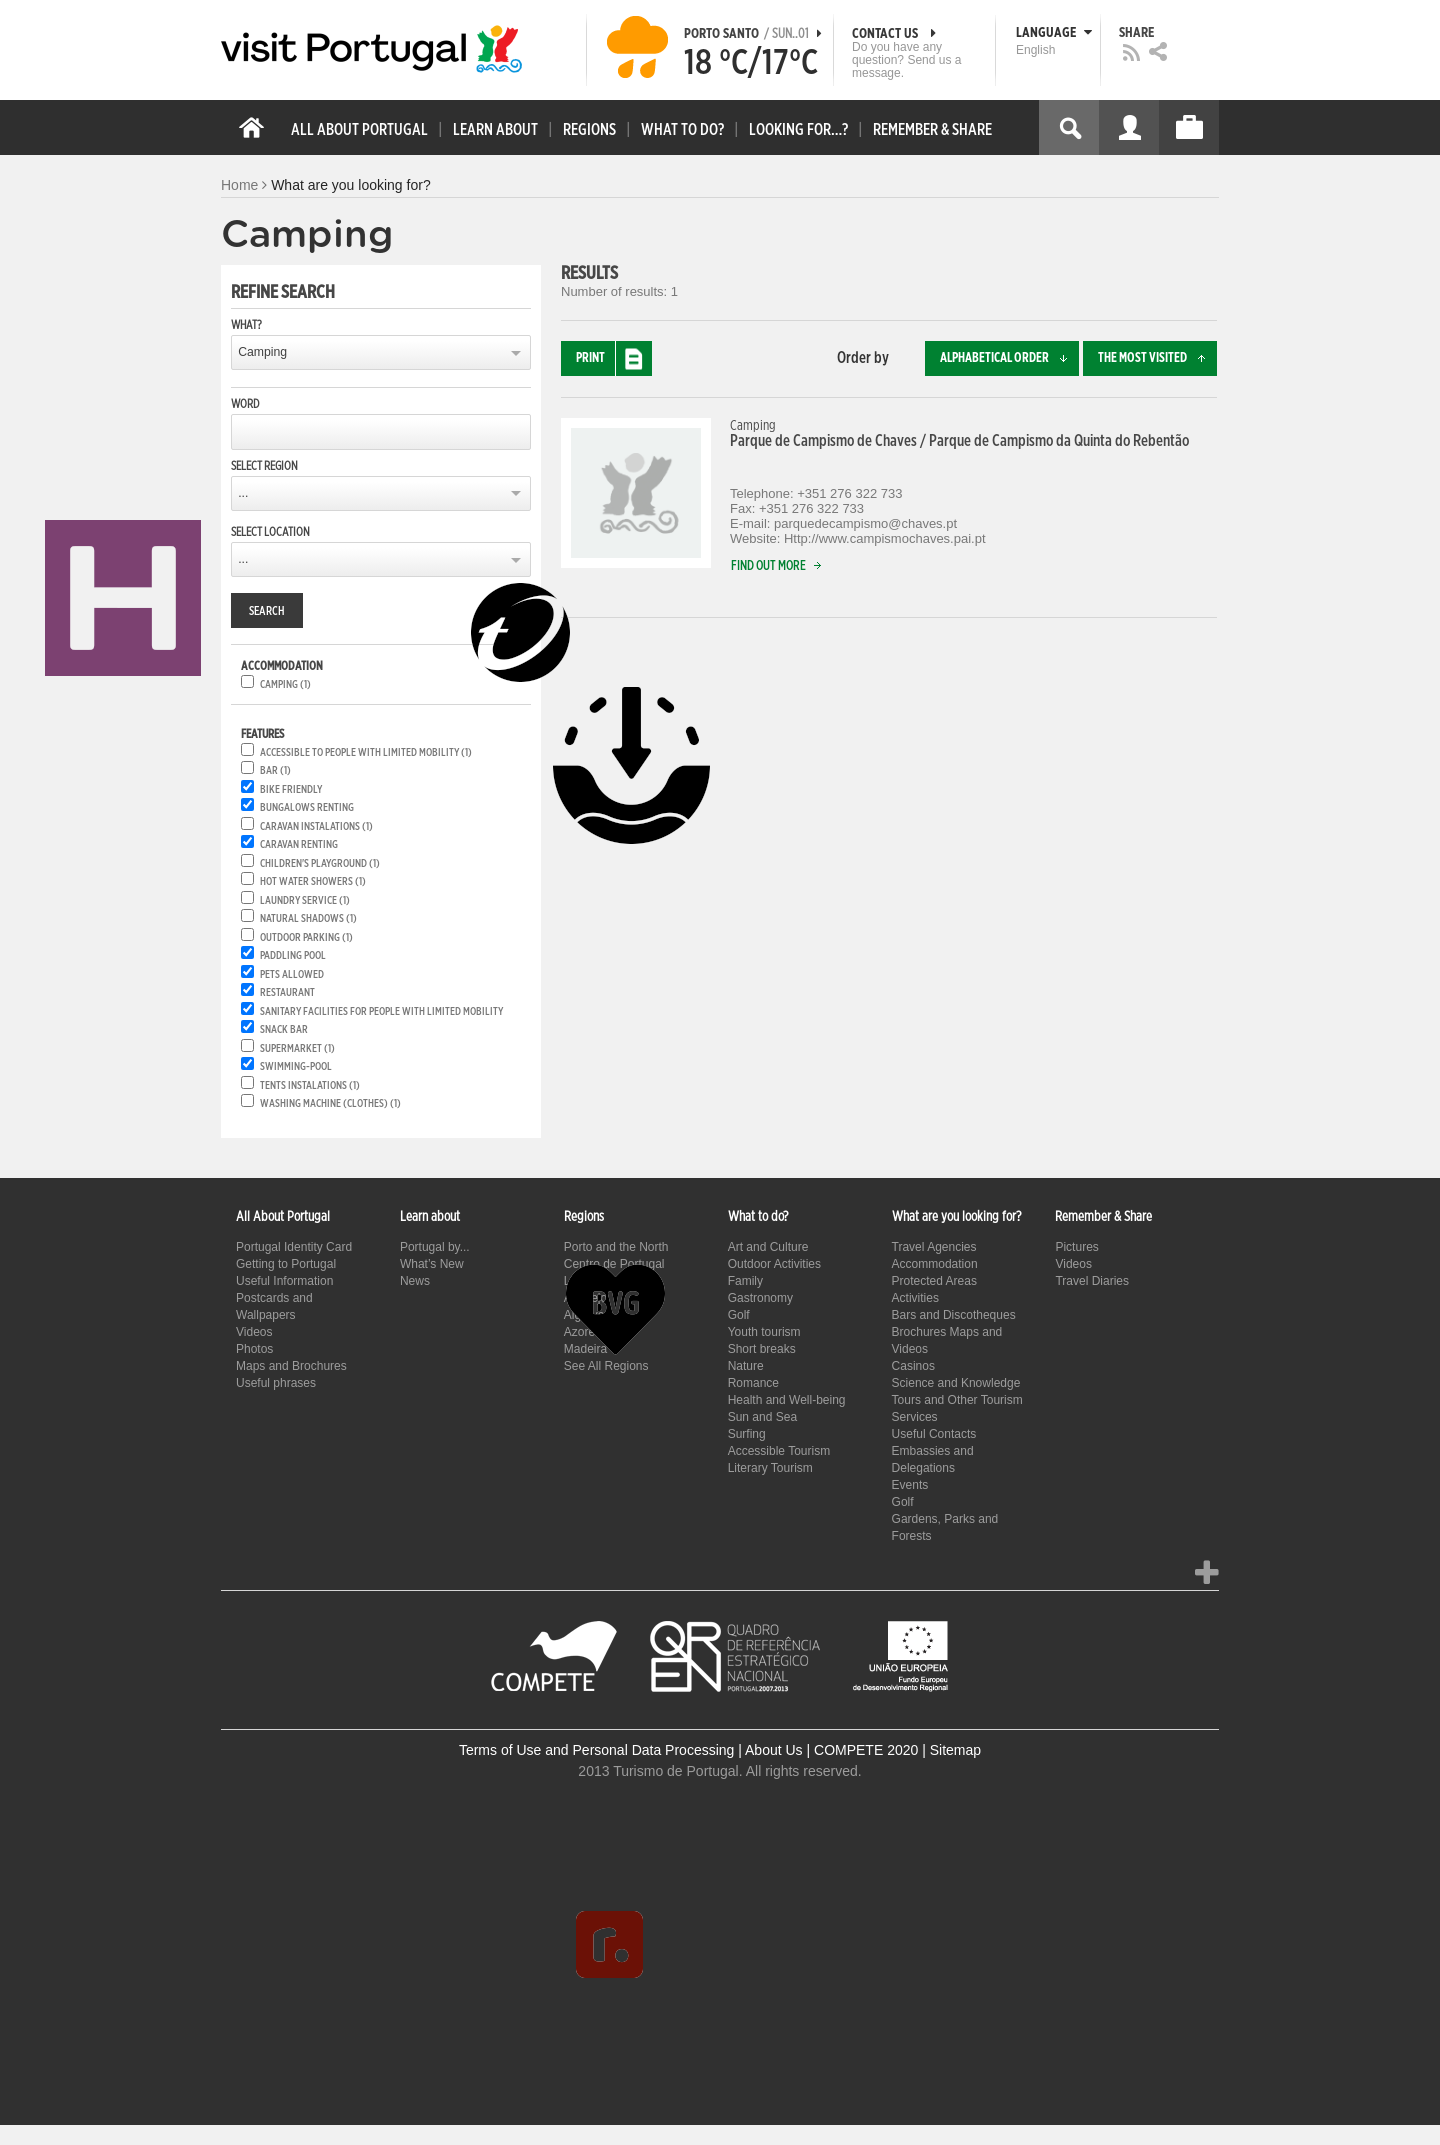 This screenshot has width=1440, height=2145. I want to click on open AB Download Manager application, so click(631, 765).